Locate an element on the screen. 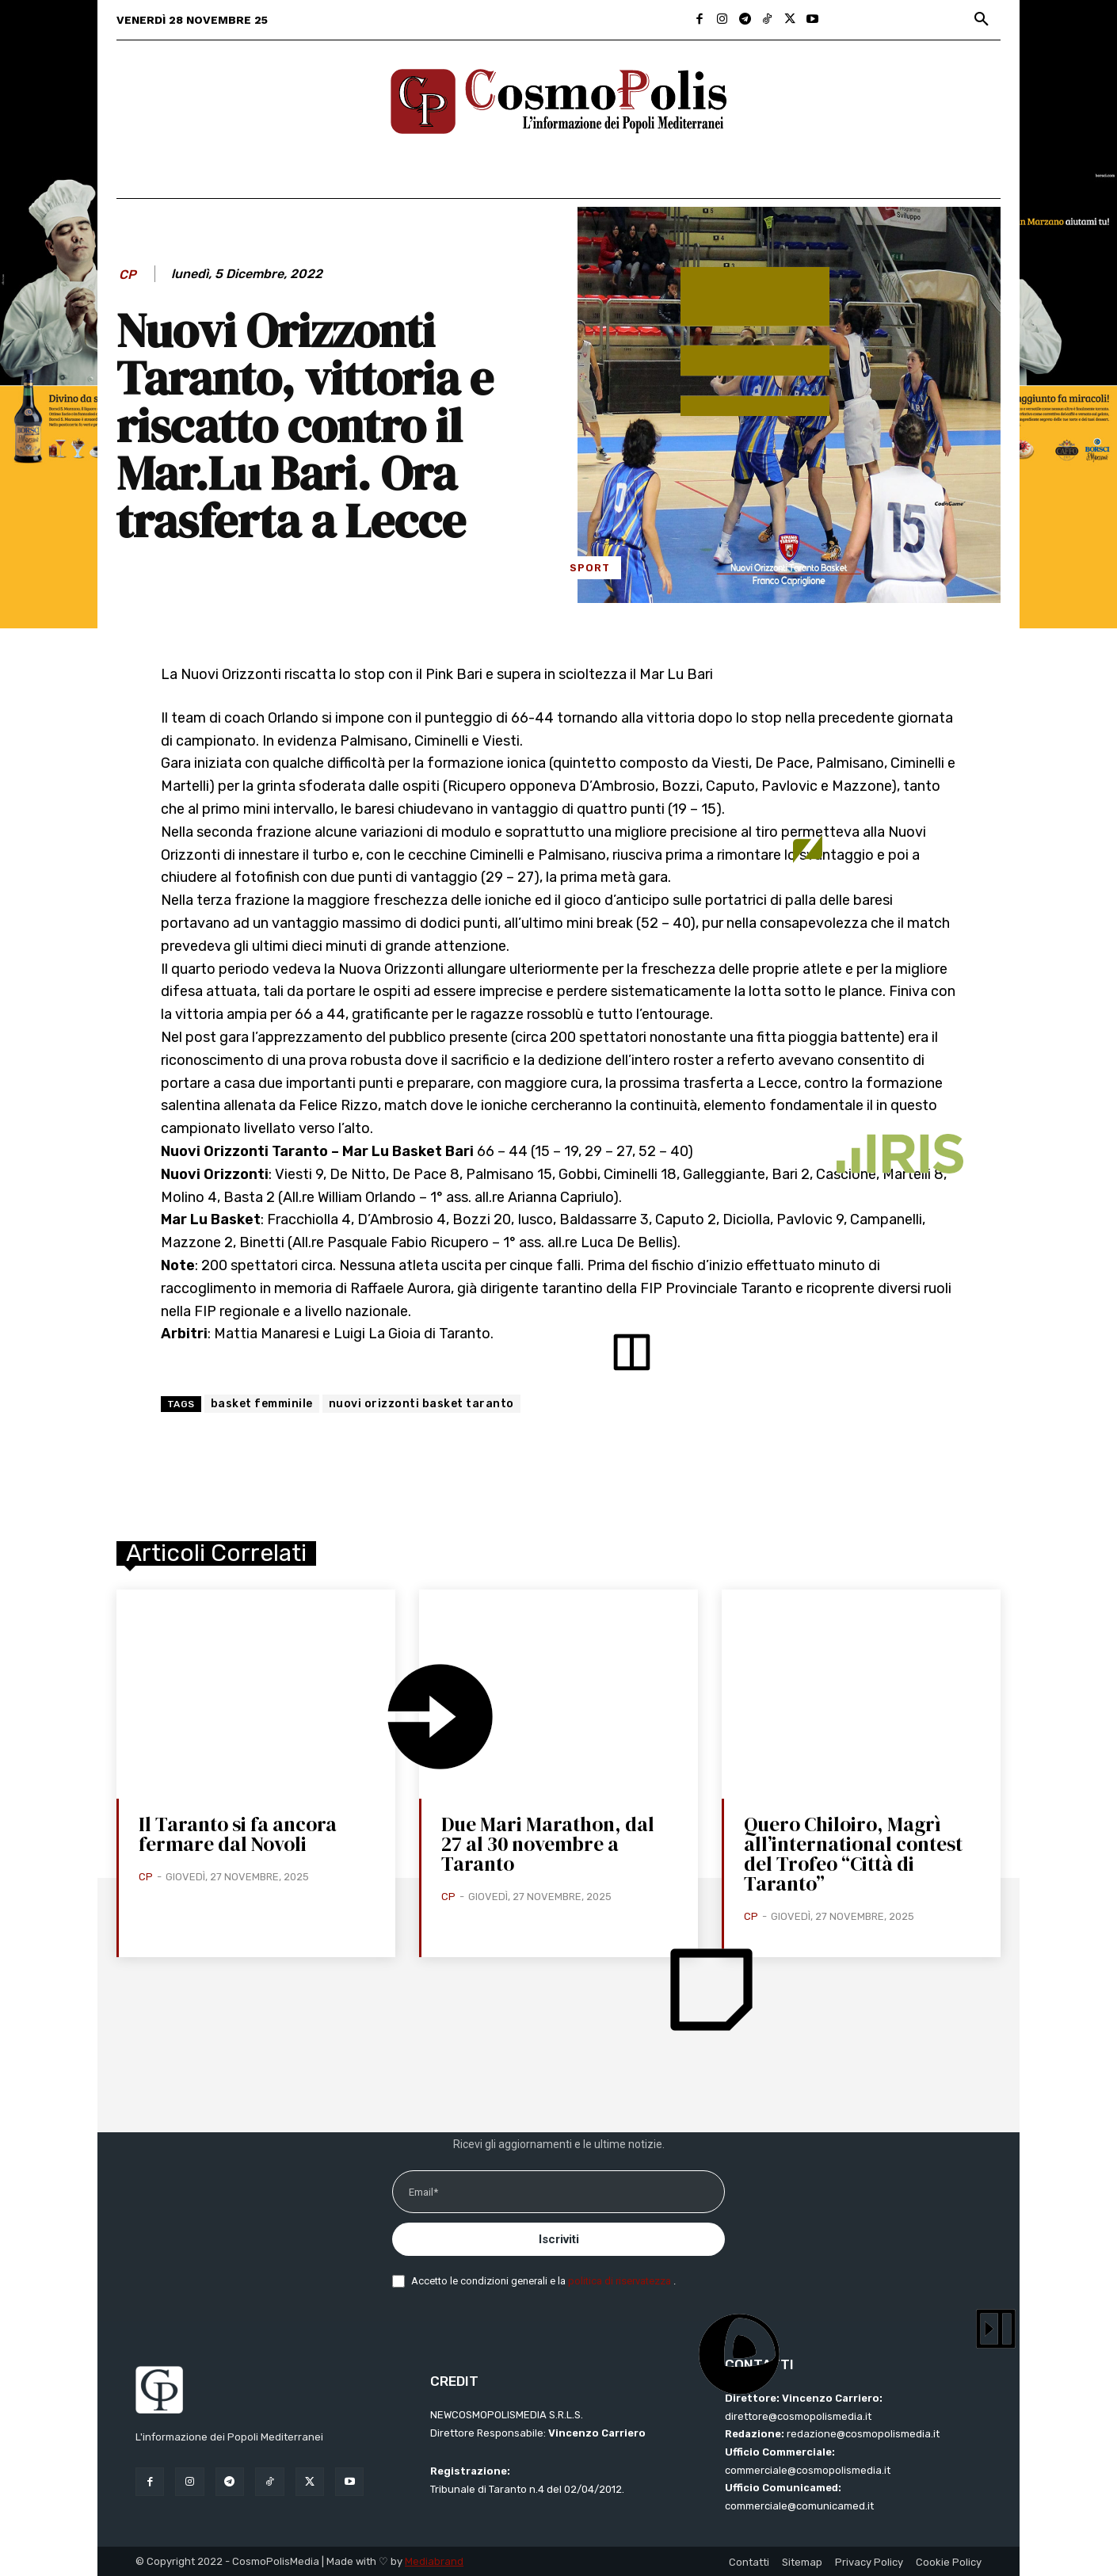  visit the CodinGame platform is located at coordinates (950, 503).